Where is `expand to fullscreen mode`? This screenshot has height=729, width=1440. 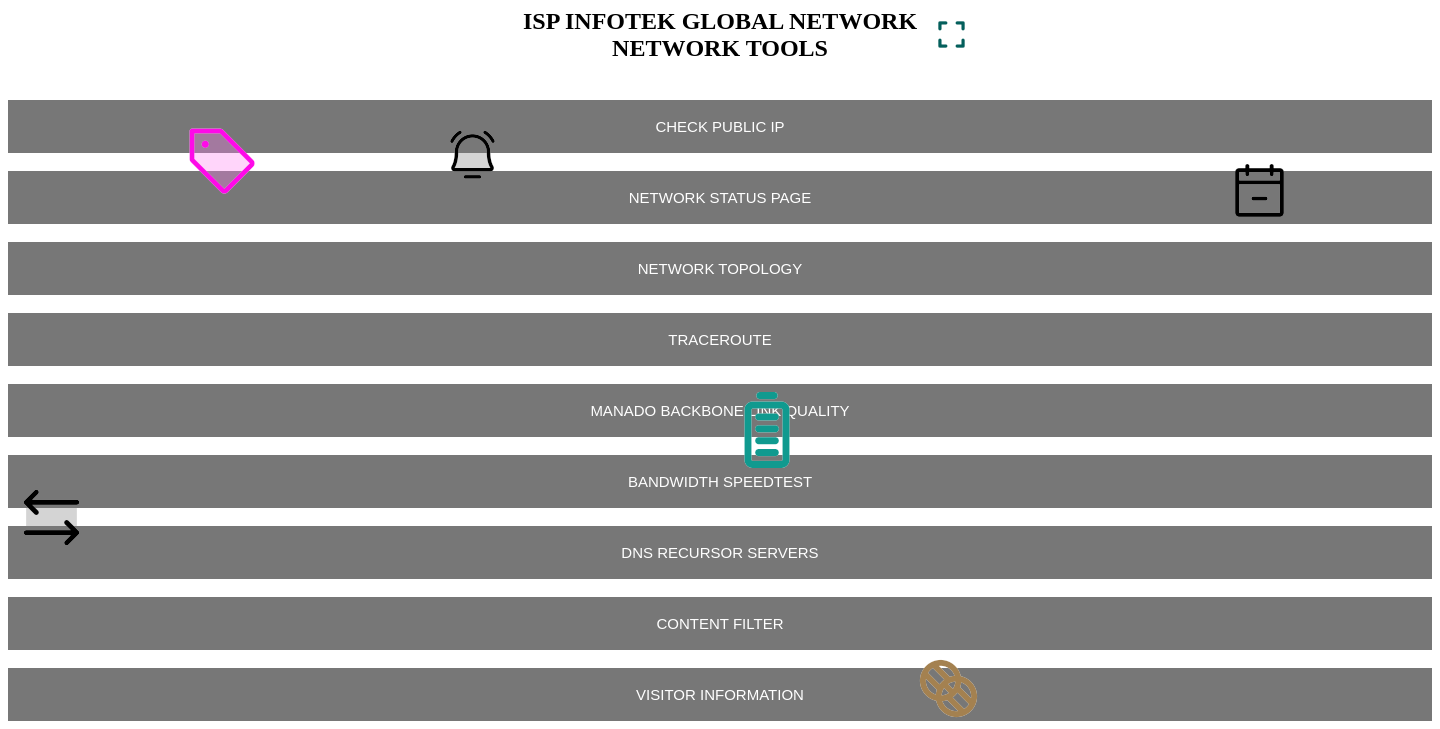 expand to fullscreen mode is located at coordinates (951, 34).